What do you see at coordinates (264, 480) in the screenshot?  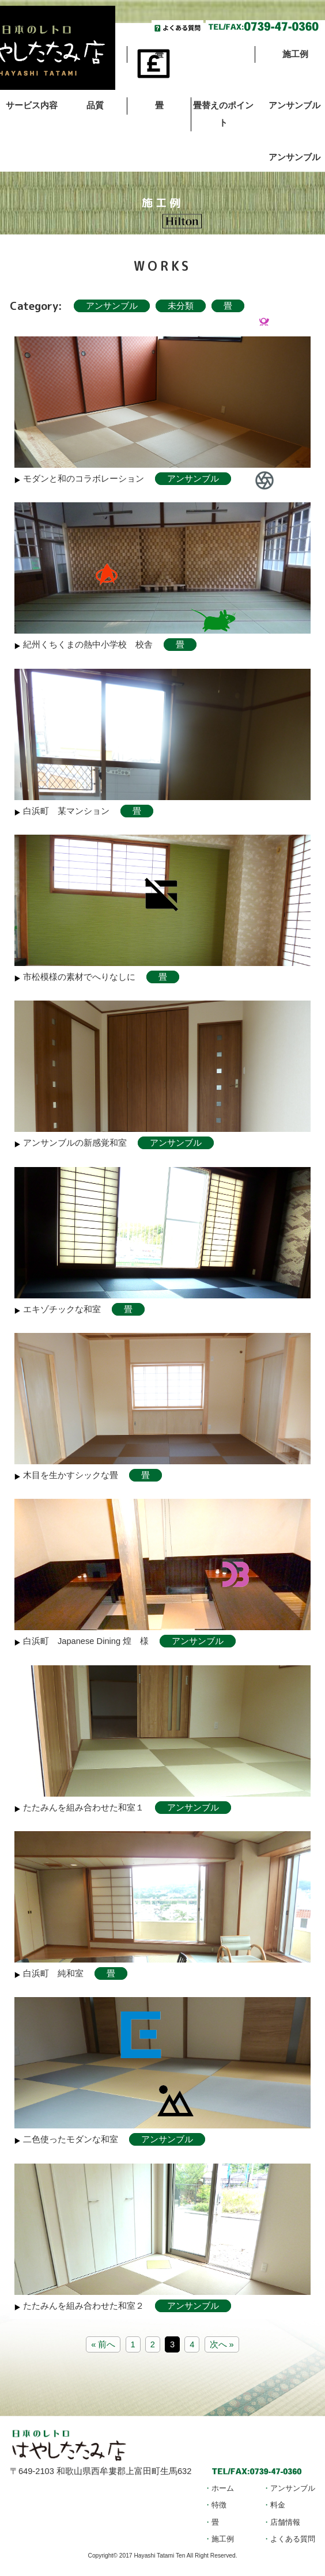 I see `open camera or take a photo` at bounding box center [264, 480].